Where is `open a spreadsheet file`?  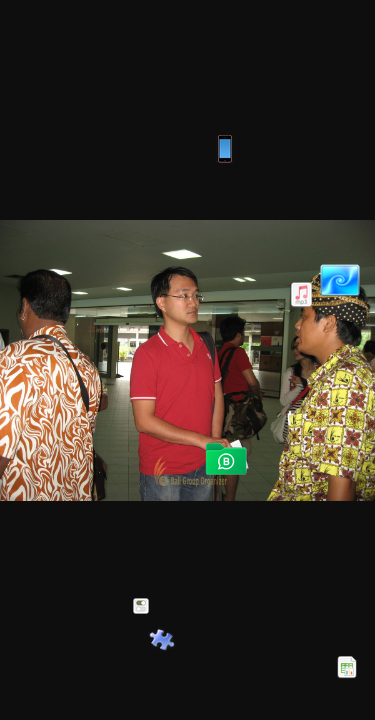 open a spreadsheet file is located at coordinates (347, 667).